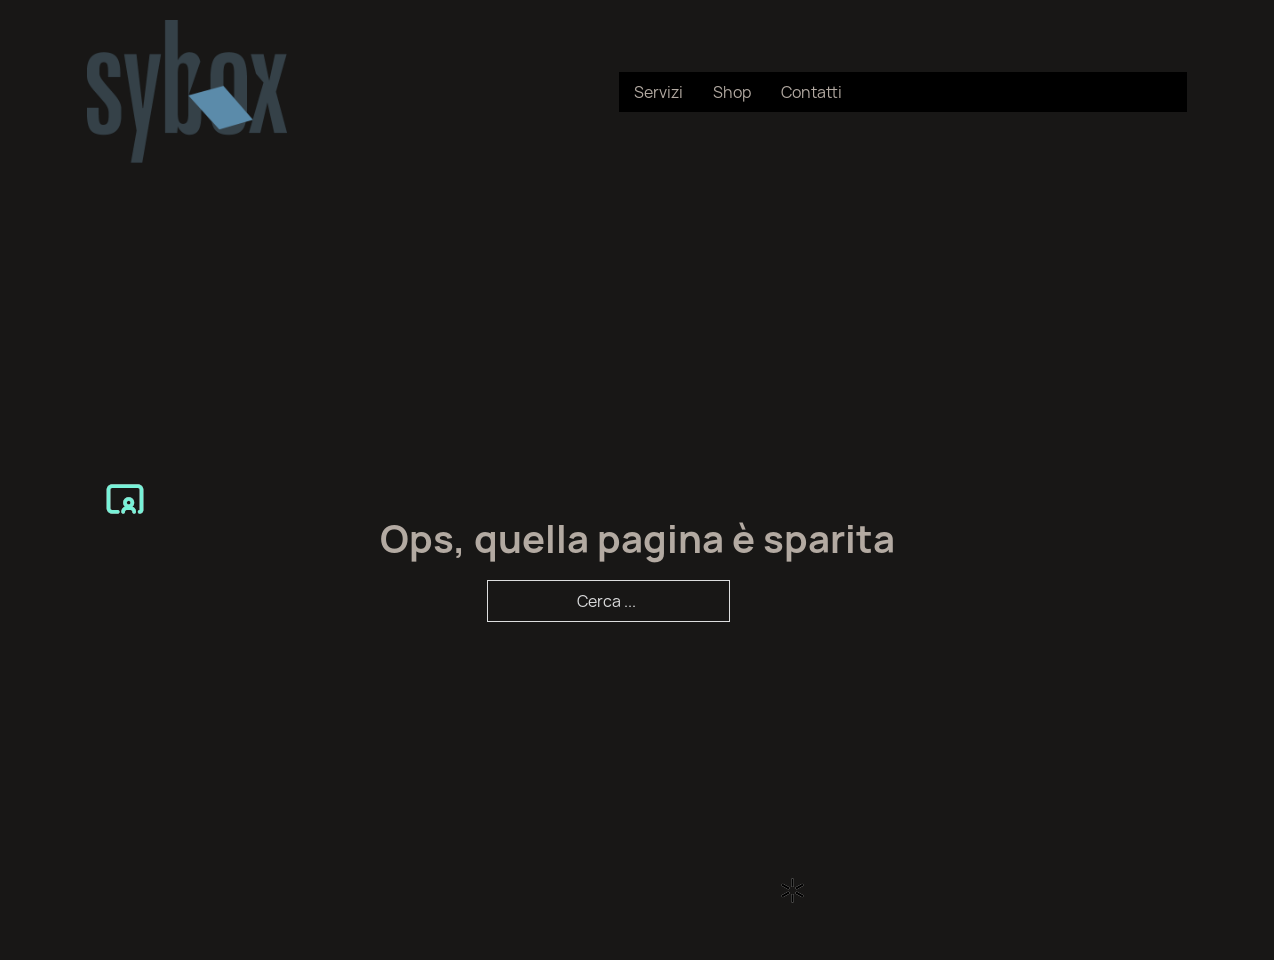 This screenshot has width=1274, height=960. I want to click on walmart app or website link, so click(792, 890).